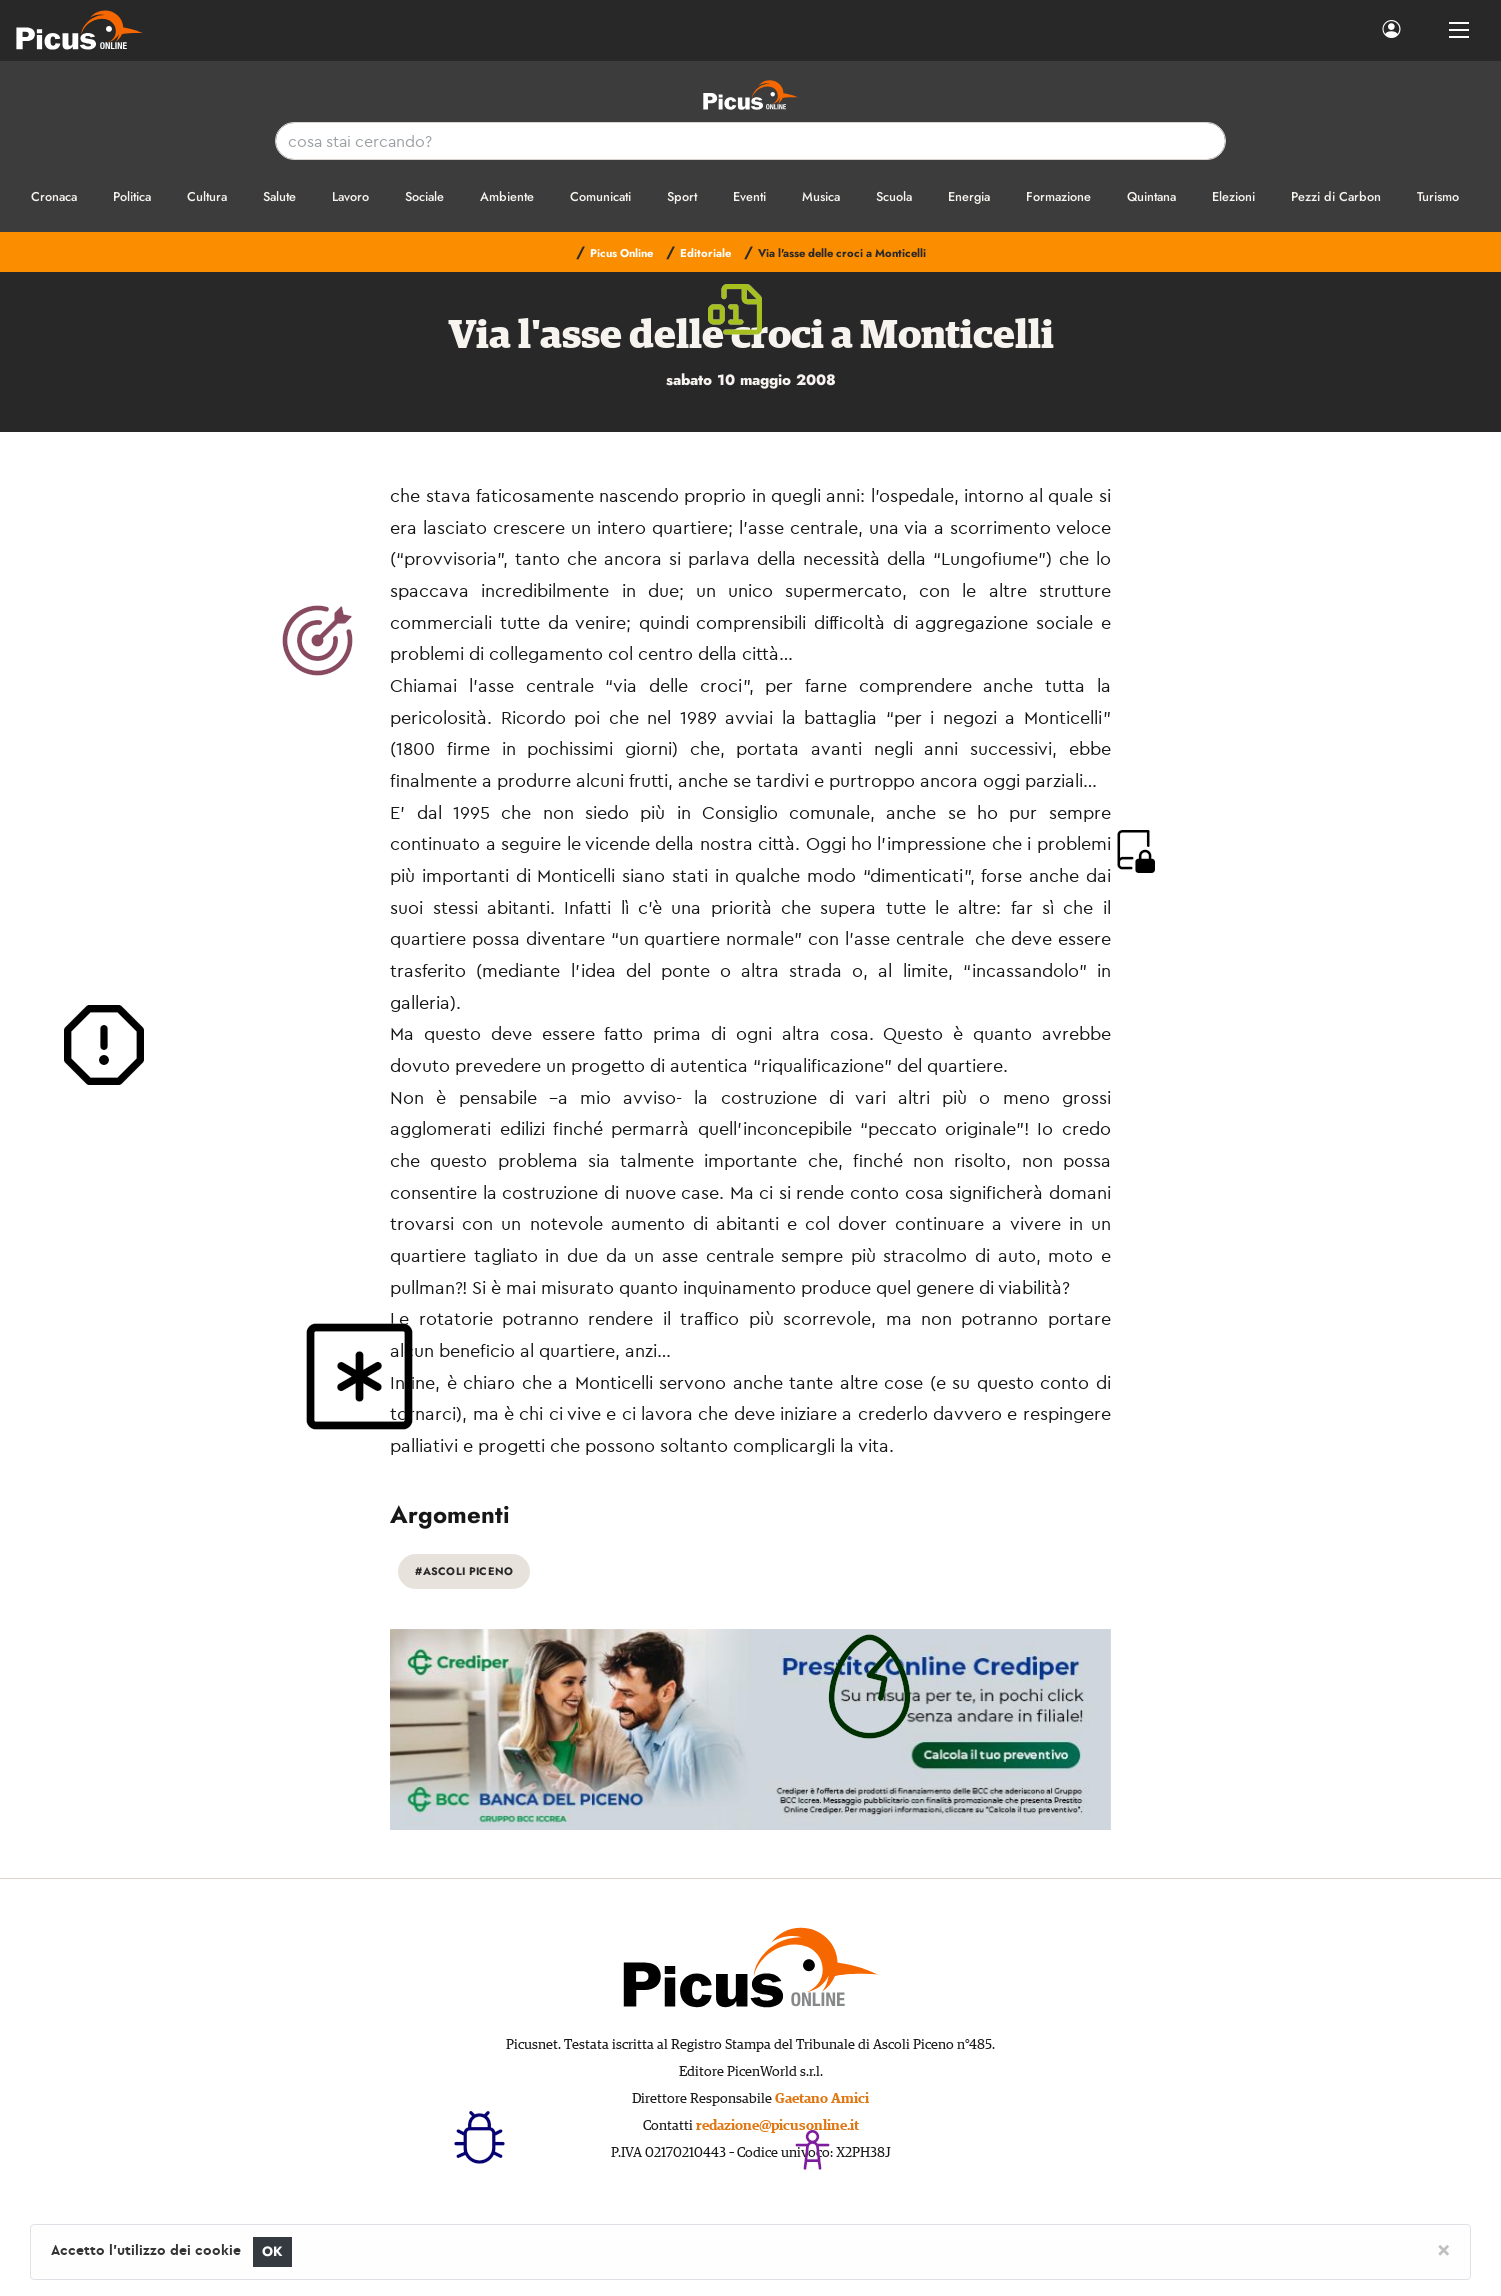 This screenshot has height=2296, width=1501. What do you see at coordinates (317, 640) in the screenshot?
I see `set or view your goals` at bounding box center [317, 640].